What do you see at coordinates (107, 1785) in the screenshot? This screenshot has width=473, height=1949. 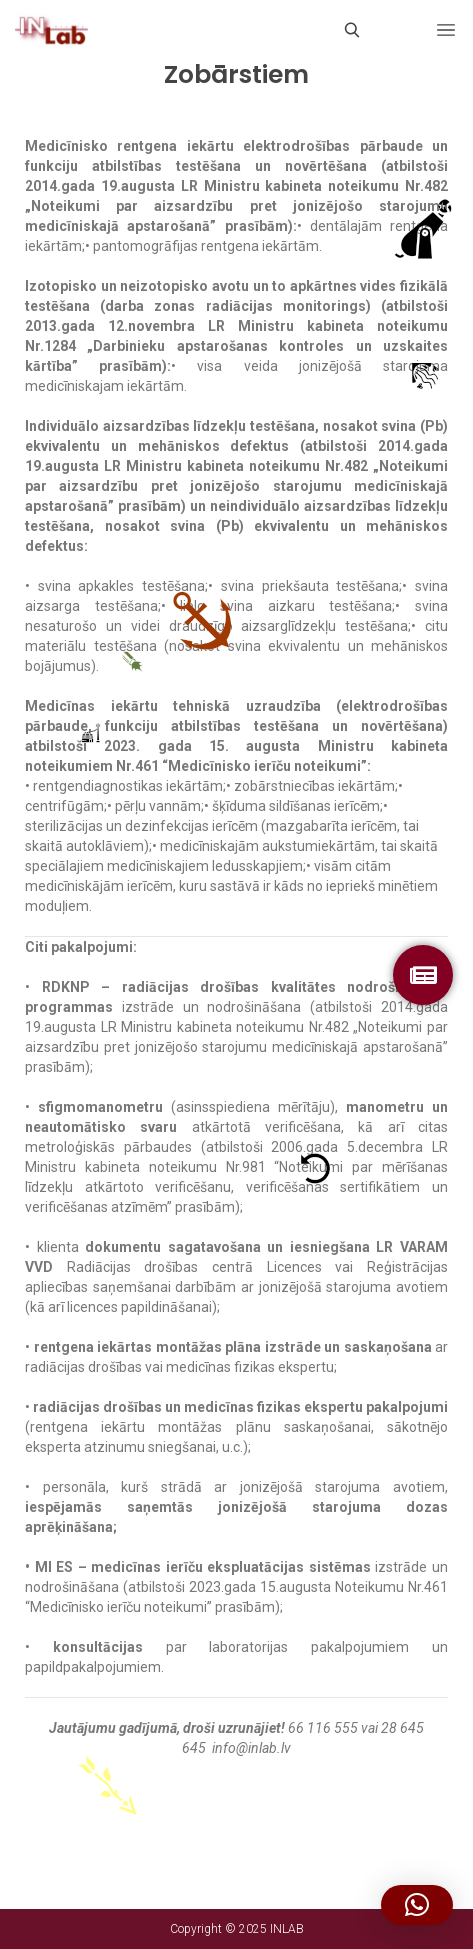 I see `indicates a natural or organic navigation path` at bounding box center [107, 1785].